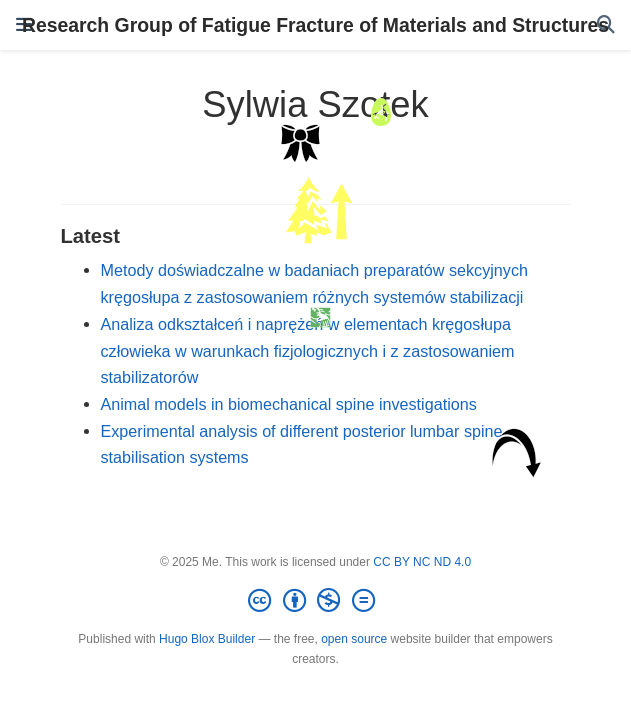  I want to click on perform a dunk or slam action in a game, so click(516, 453).